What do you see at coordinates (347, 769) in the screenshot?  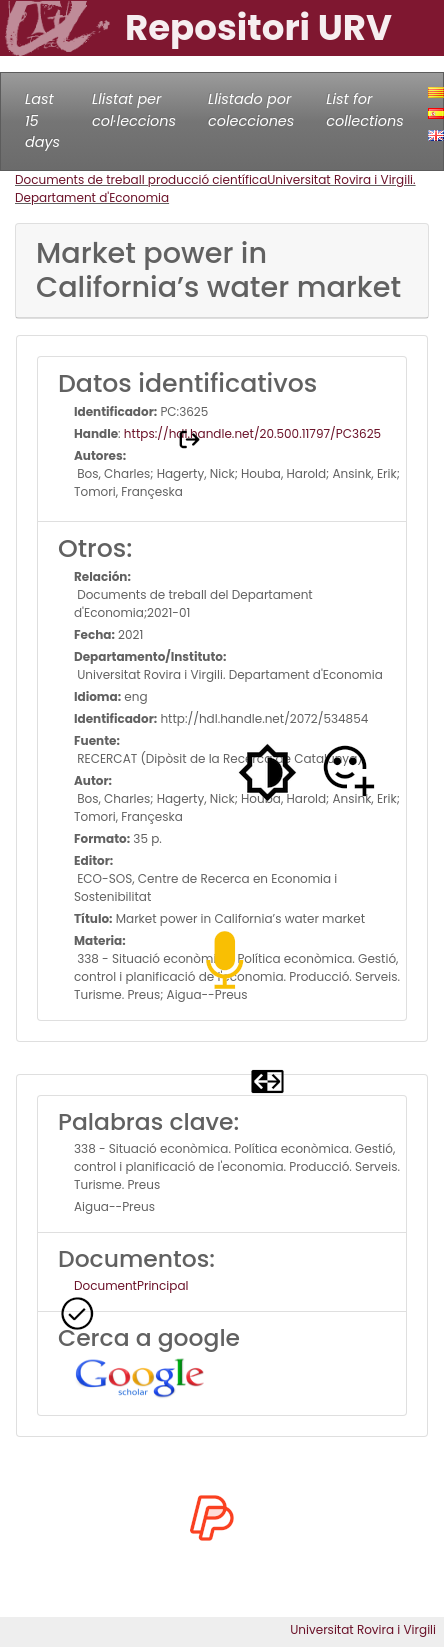 I see `add a reaction to a message` at bounding box center [347, 769].